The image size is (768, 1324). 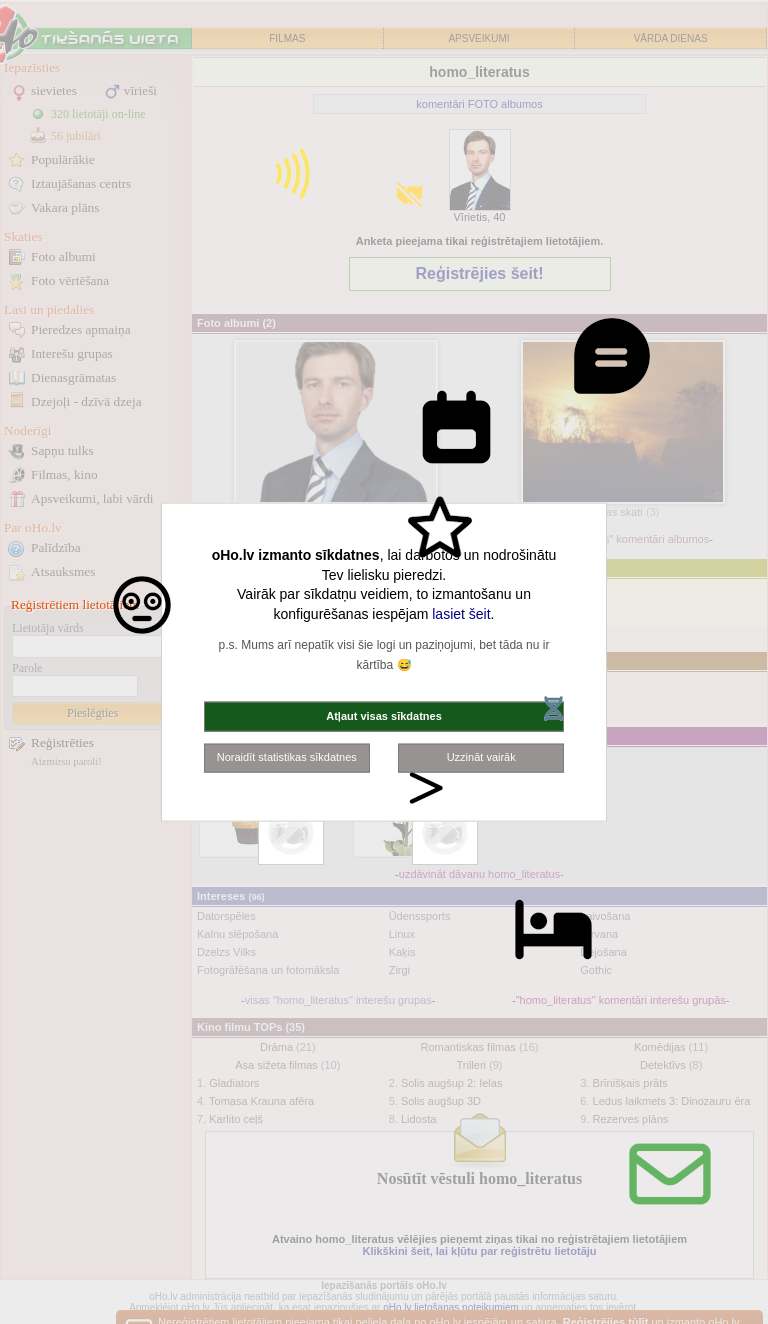 What do you see at coordinates (670, 1174) in the screenshot?
I see `open your inbox or email messages` at bounding box center [670, 1174].